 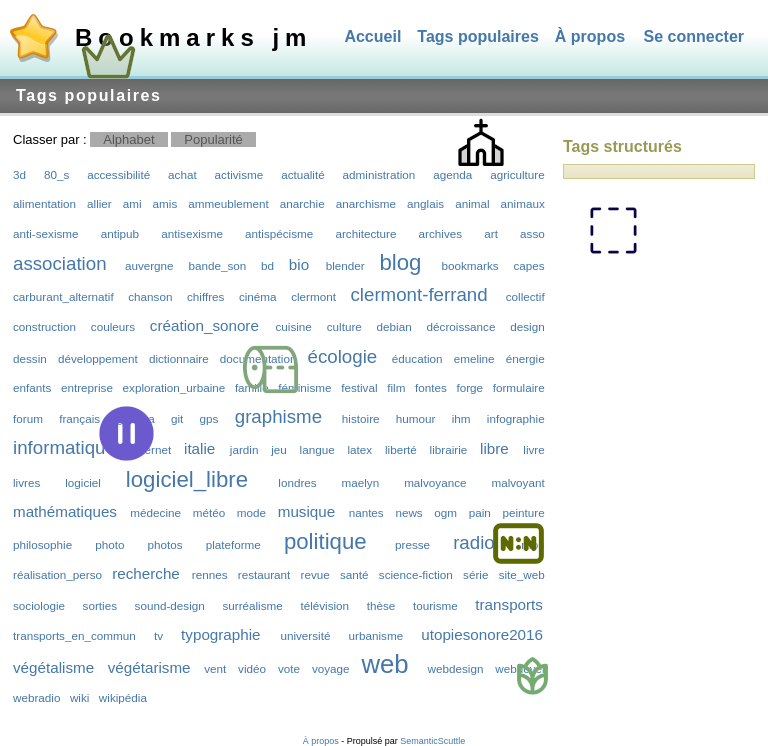 I want to click on indicates restroom or bathroom location, so click(x=270, y=369).